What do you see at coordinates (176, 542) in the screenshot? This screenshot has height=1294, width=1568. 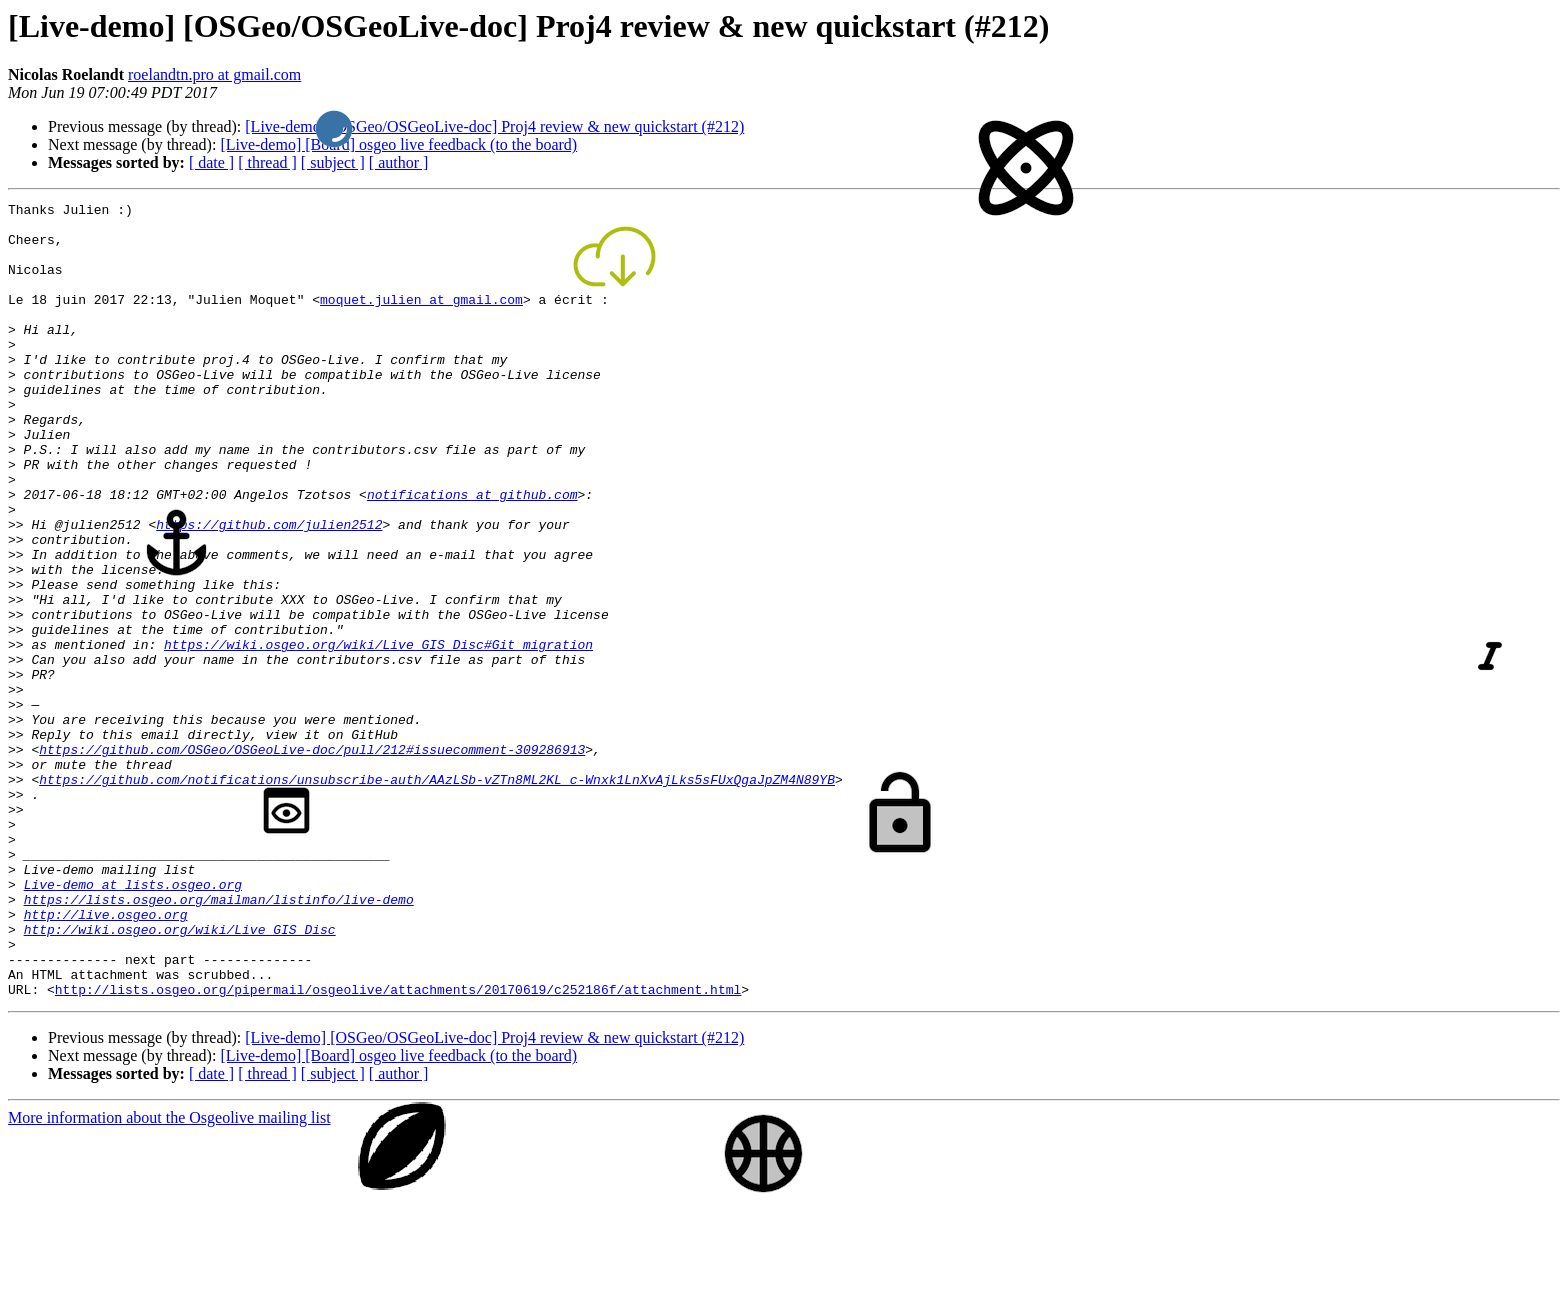 I see `anchor a position or element in place` at bounding box center [176, 542].